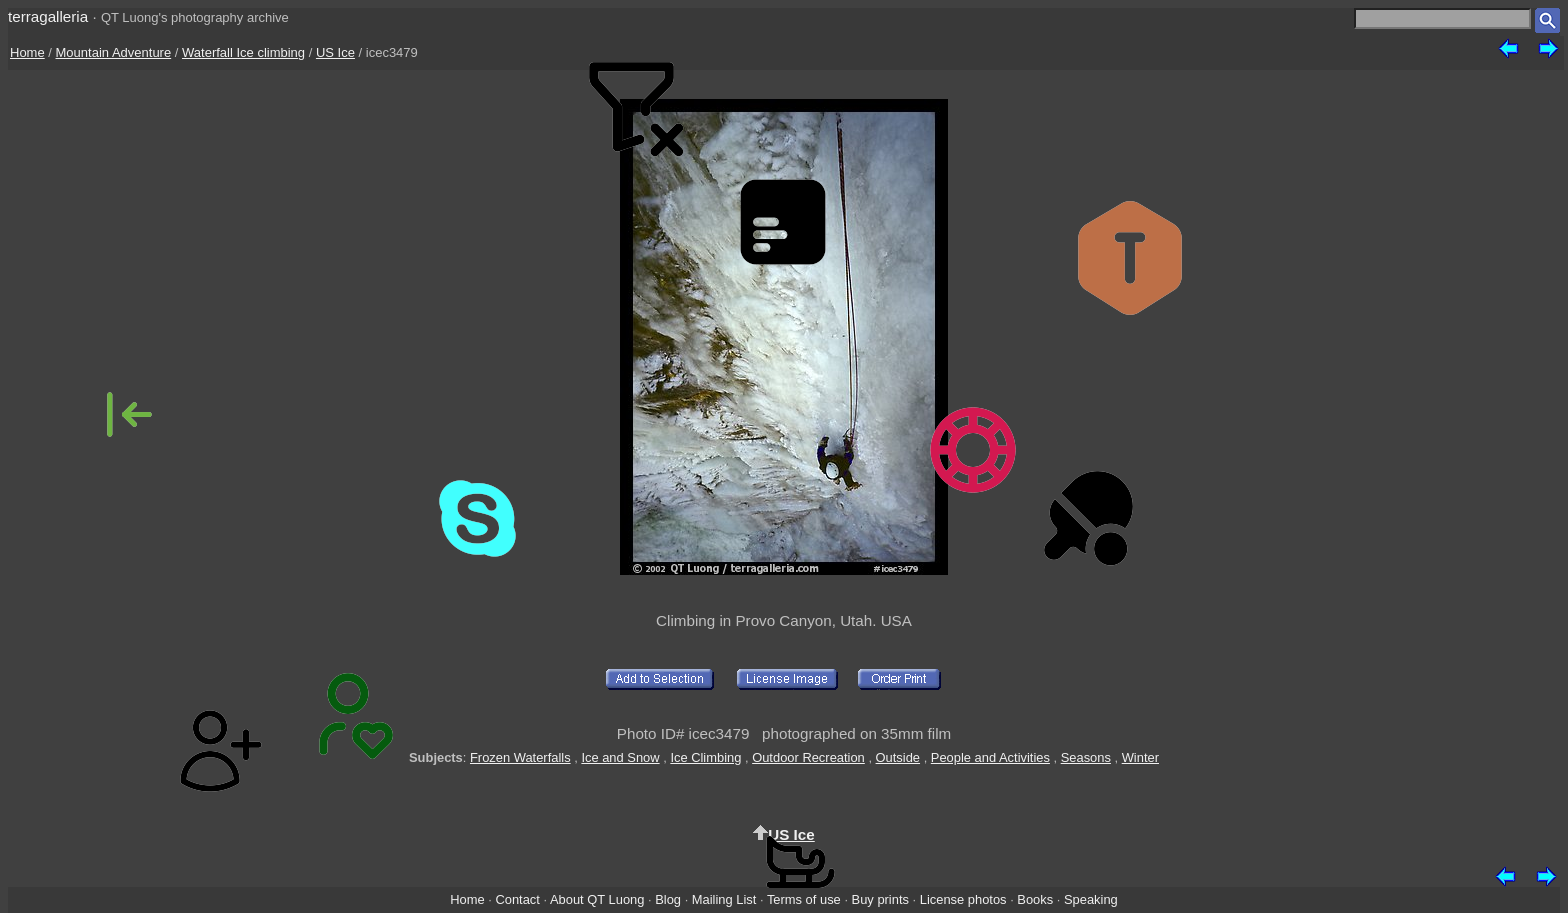  What do you see at coordinates (1130, 258) in the screenshot?
I see `text or typography tool` at bounding box center [1130, 258].